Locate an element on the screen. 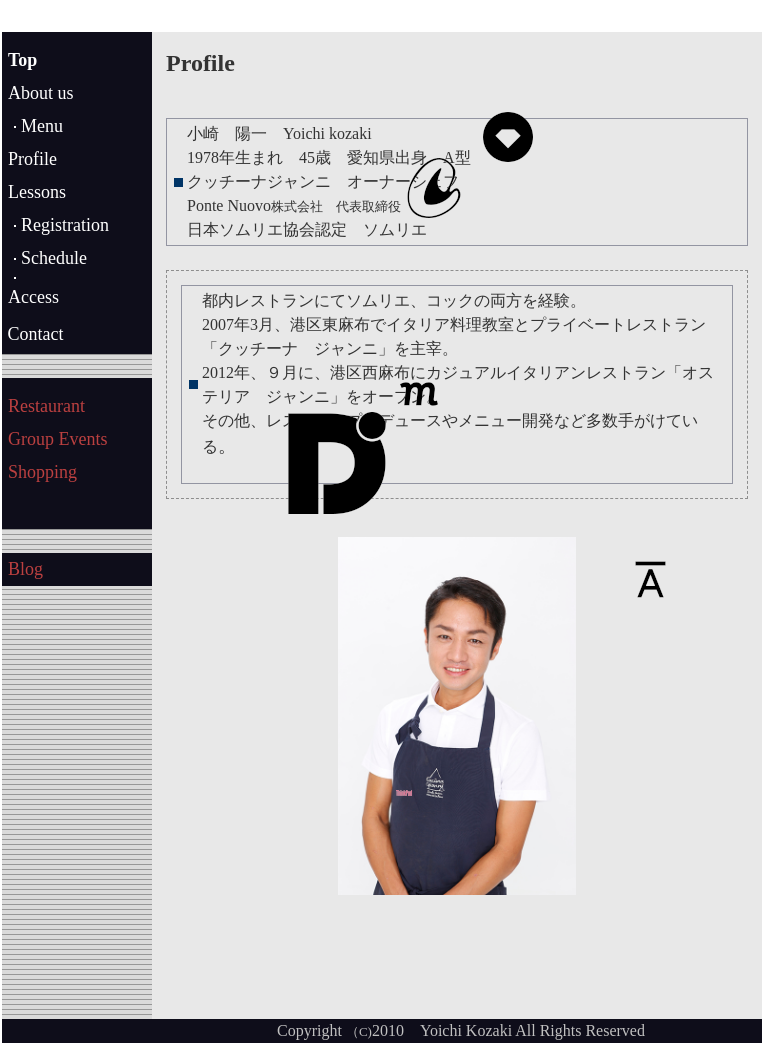  ThinkPad brand logo is located at coordinates (404, 793).